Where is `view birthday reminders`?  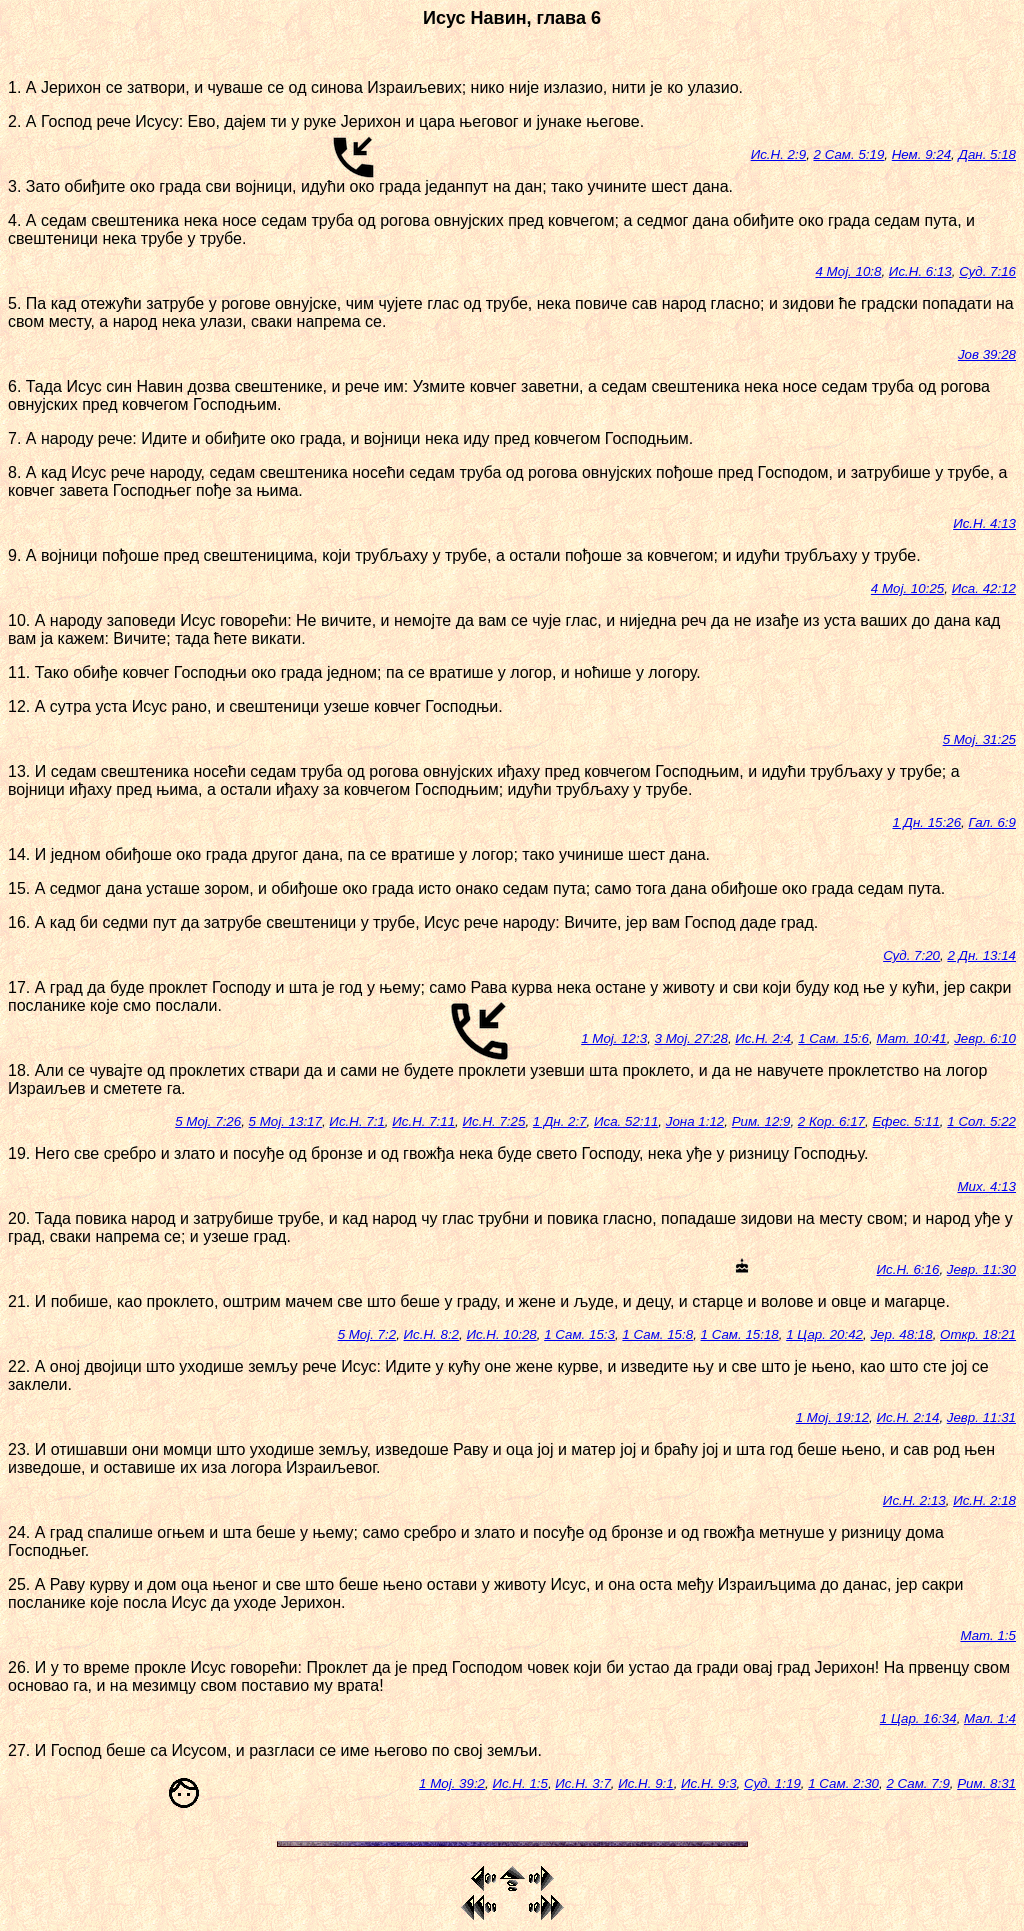
view birthday reminders is located at coordinates (742, 1266).